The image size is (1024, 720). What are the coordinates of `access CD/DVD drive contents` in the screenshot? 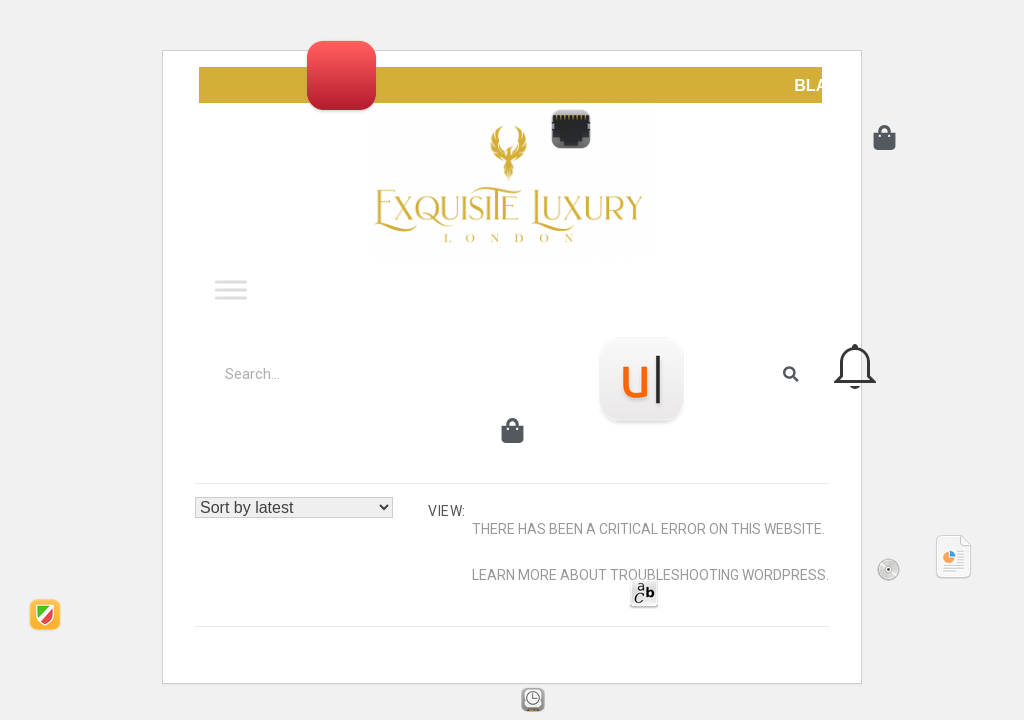 It's located at (888, 569).